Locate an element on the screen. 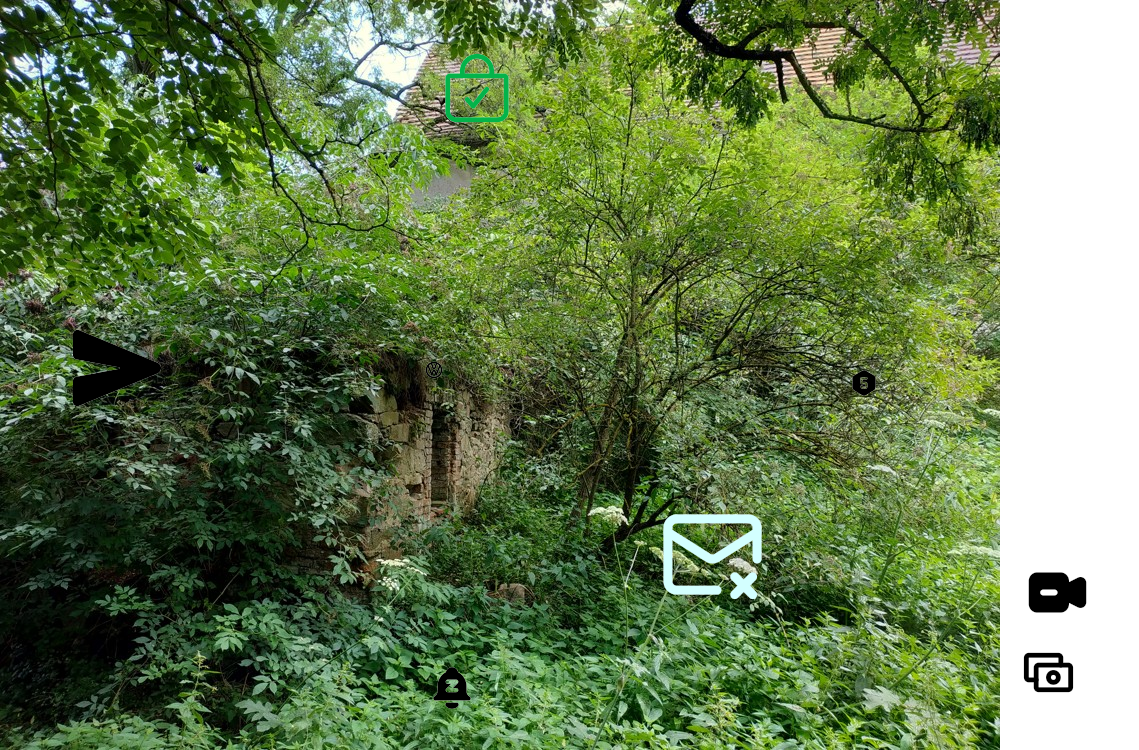 The width and height of the screenshot is (1139, 750). volkswagen brand or vehicle identification is located at coordinates (434, 370).